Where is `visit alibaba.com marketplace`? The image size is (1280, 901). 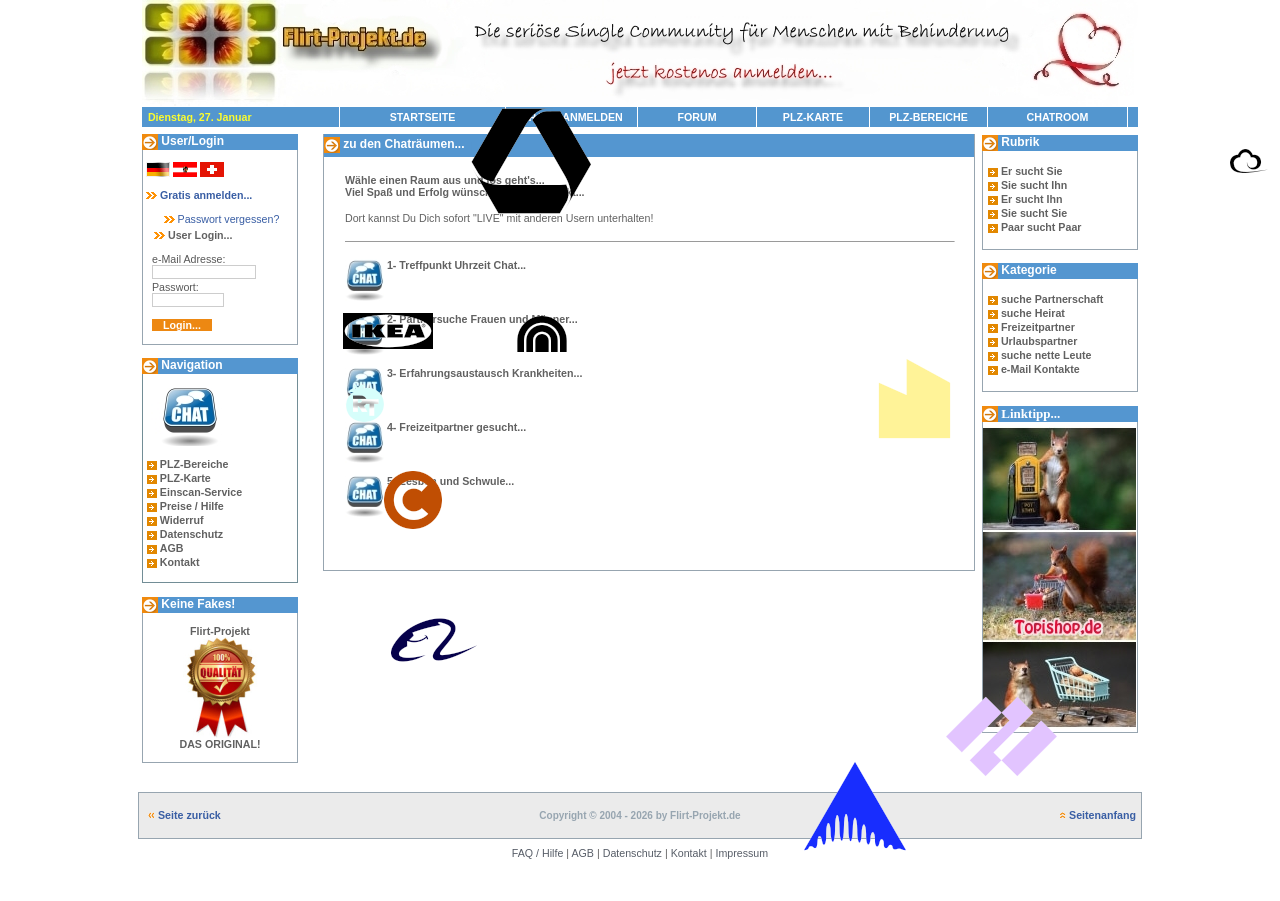
visit alibaba.com marketplace is located at coordinates (434, 640).